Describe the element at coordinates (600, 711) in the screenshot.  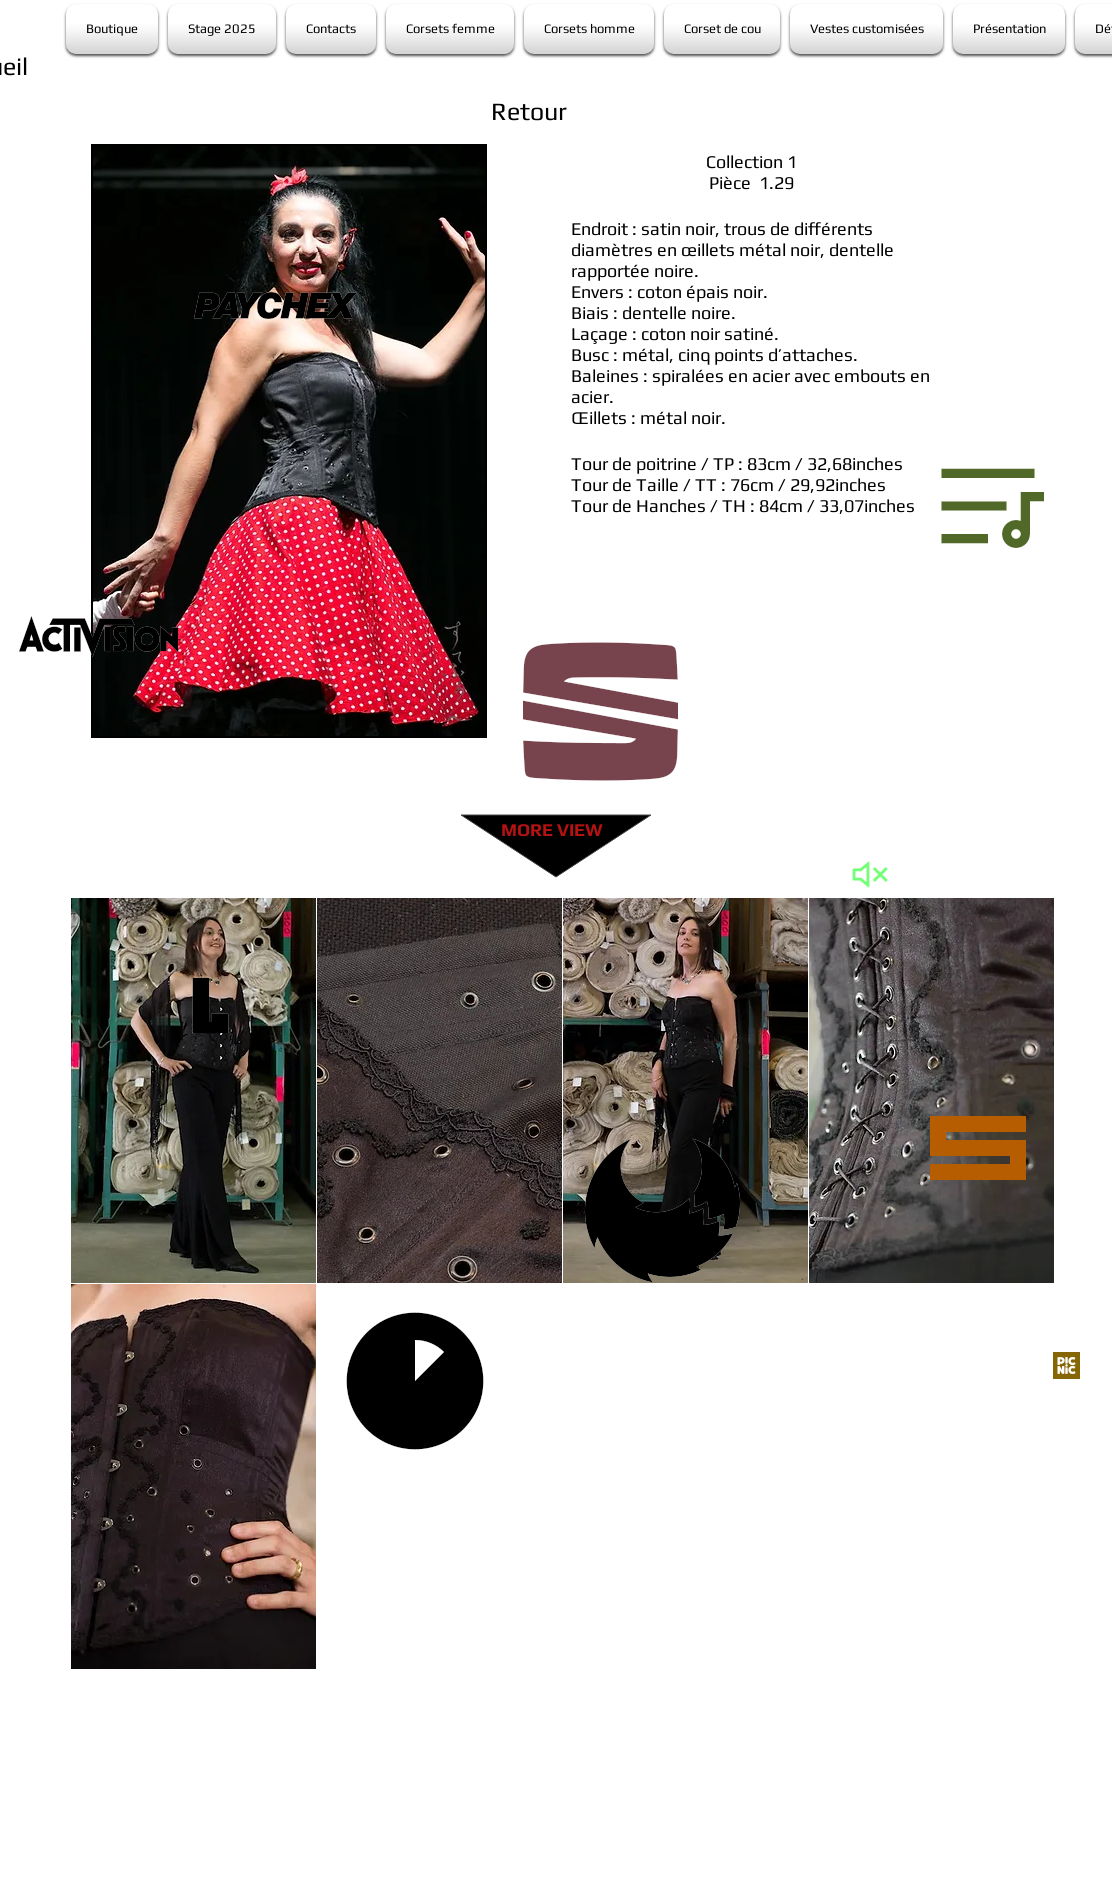
I see `SEAT car brand logo` at that location.